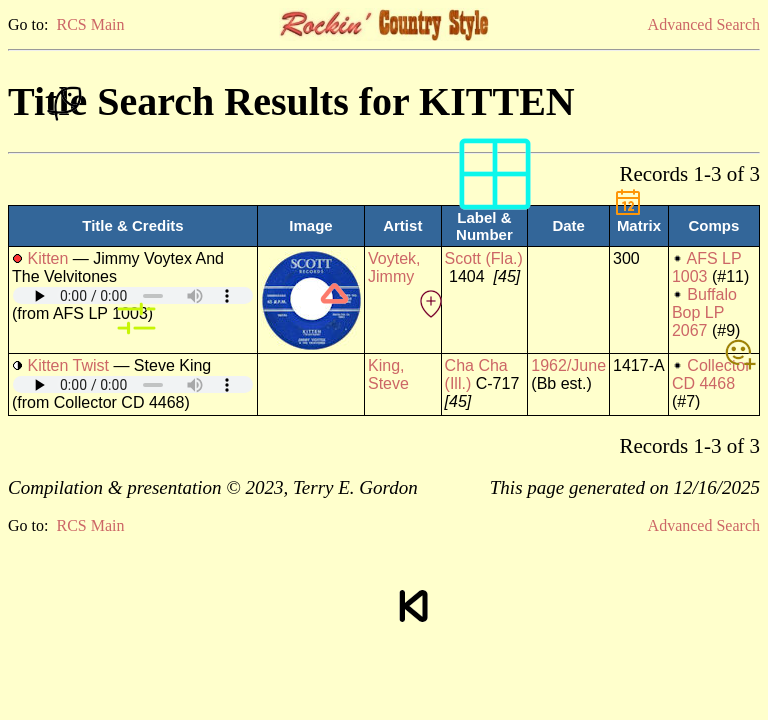 Image resolution: width=768 pixels, height=720 pixels. What do you see at coordinates (413, 606) in the screenshot?
I see `skip to previous track` at bounding box center [413, 606].